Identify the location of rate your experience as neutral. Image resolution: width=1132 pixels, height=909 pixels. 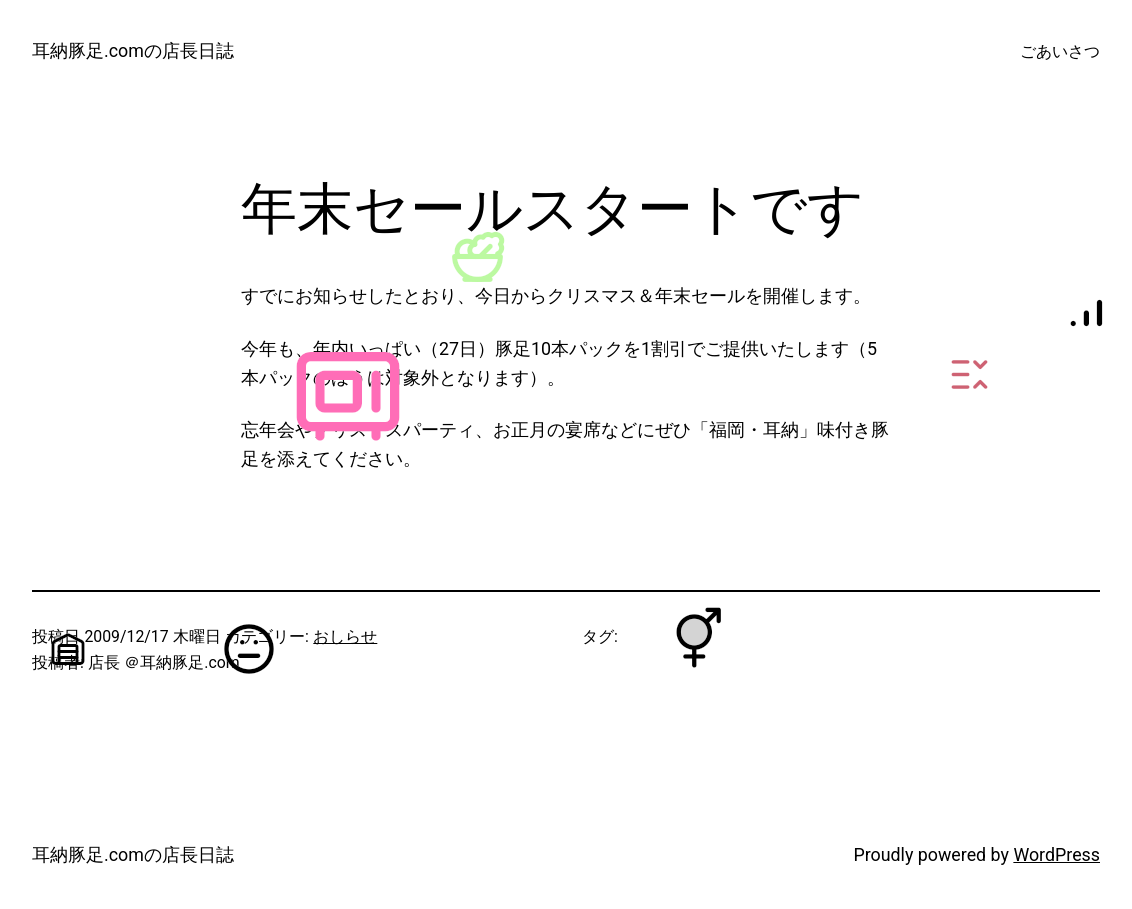
(249, 649).